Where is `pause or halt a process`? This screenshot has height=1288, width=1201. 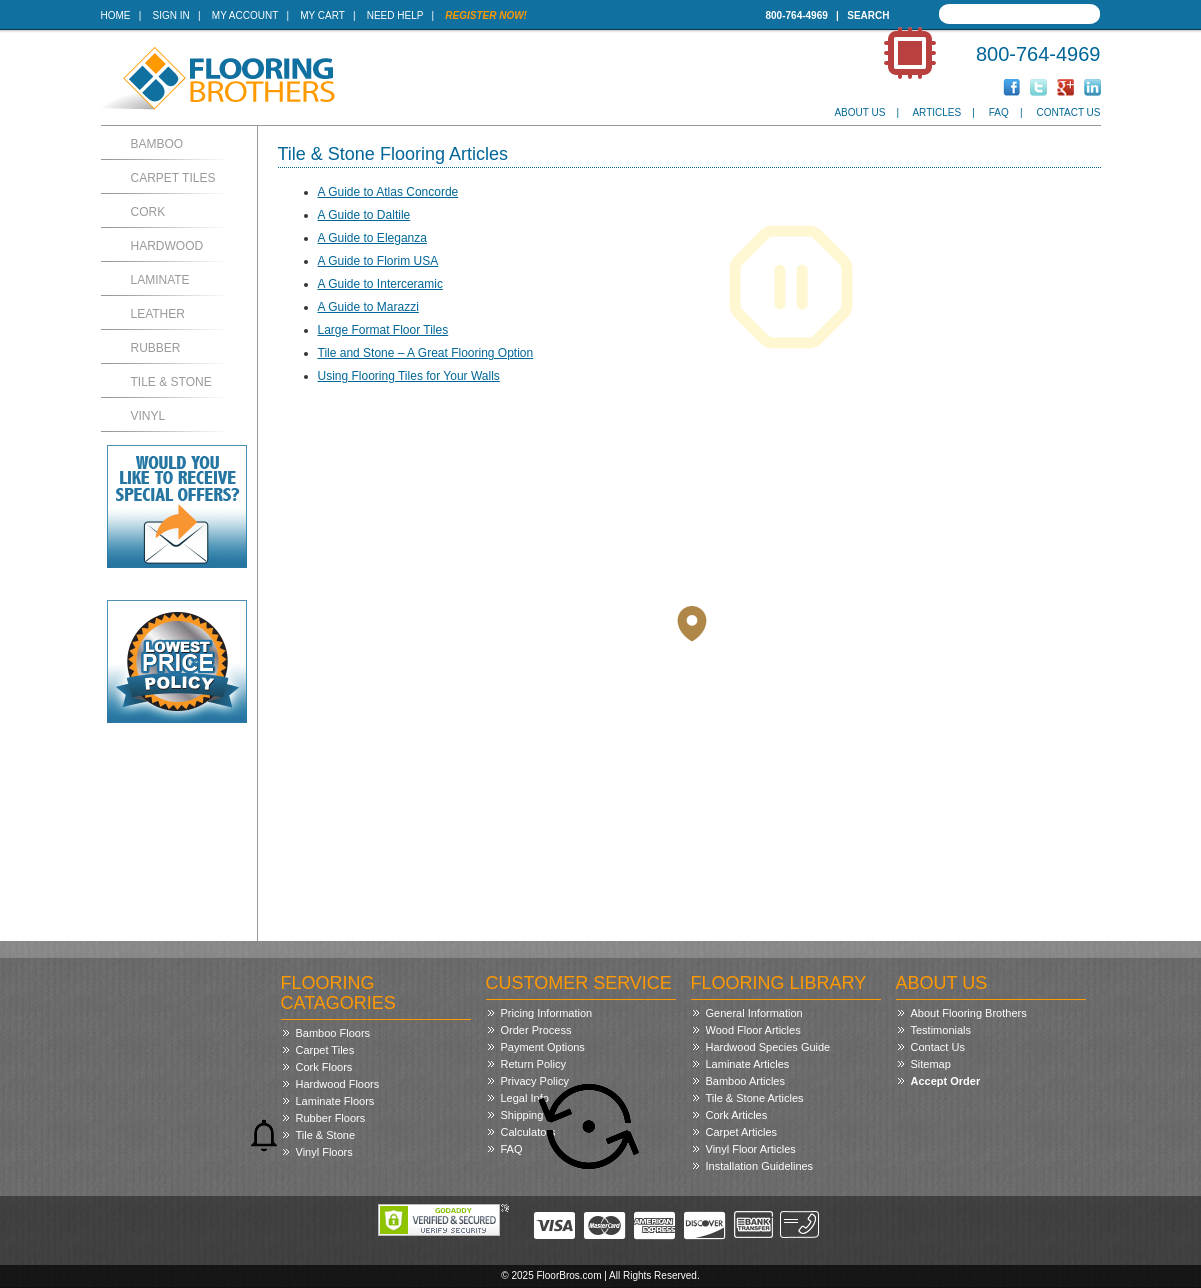
pause or halt a process is located at coordinates (791, 287).